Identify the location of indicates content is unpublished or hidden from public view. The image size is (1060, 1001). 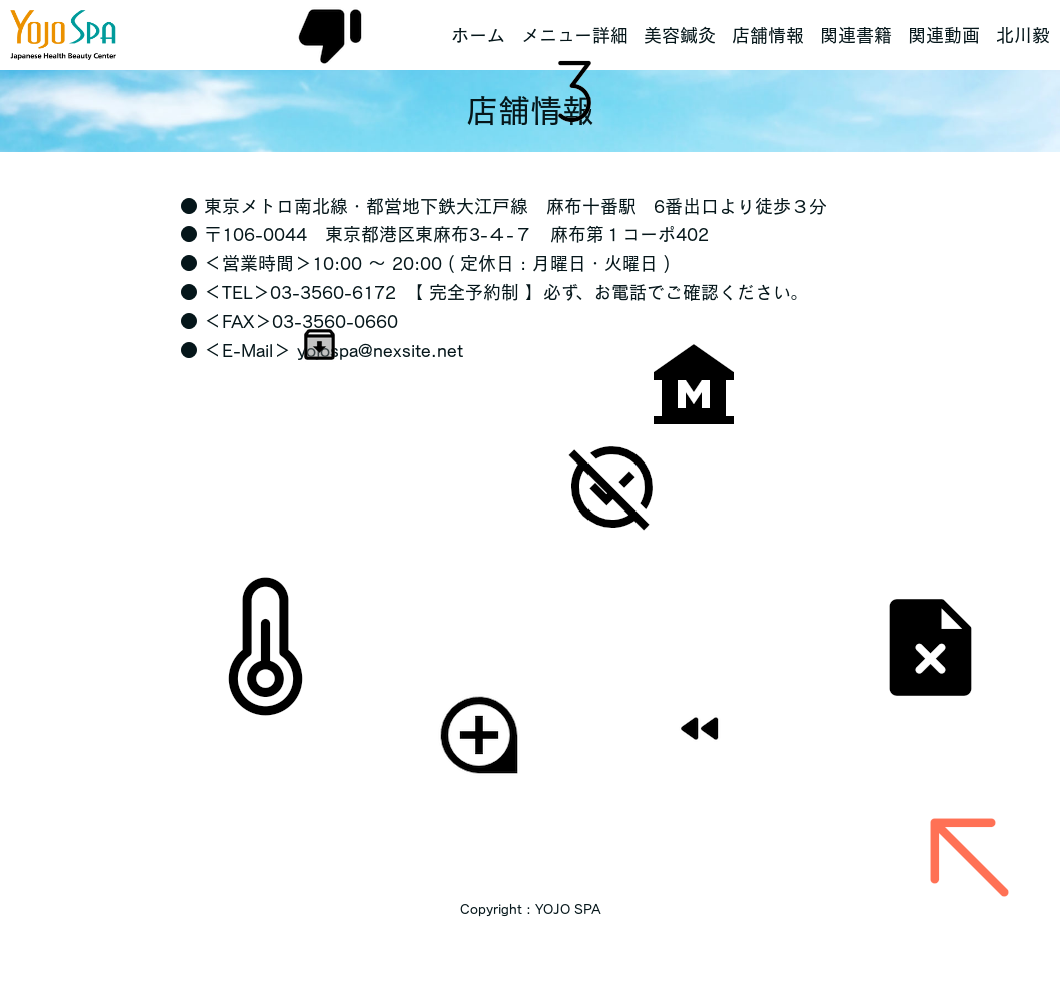
(612, 487).